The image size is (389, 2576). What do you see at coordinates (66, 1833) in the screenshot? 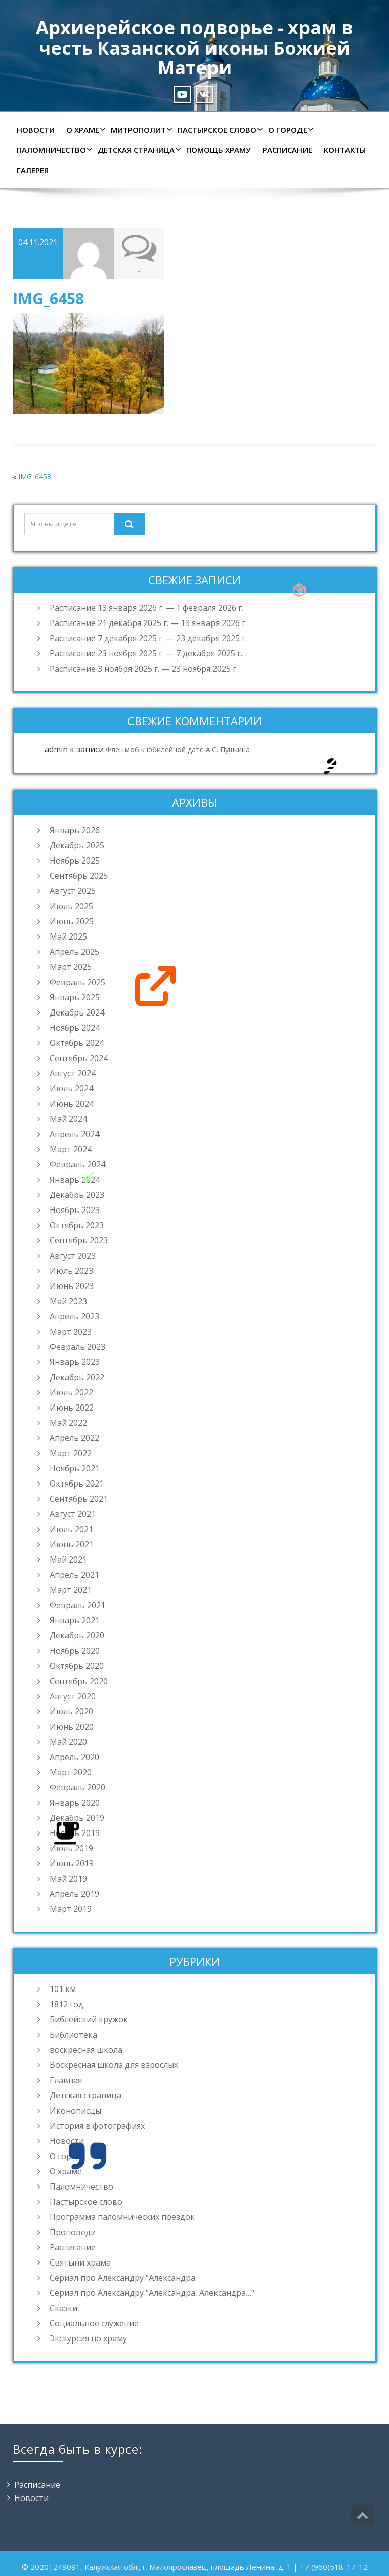
I see `access food and beverage emoji category` at bounding box center [66, 1833].